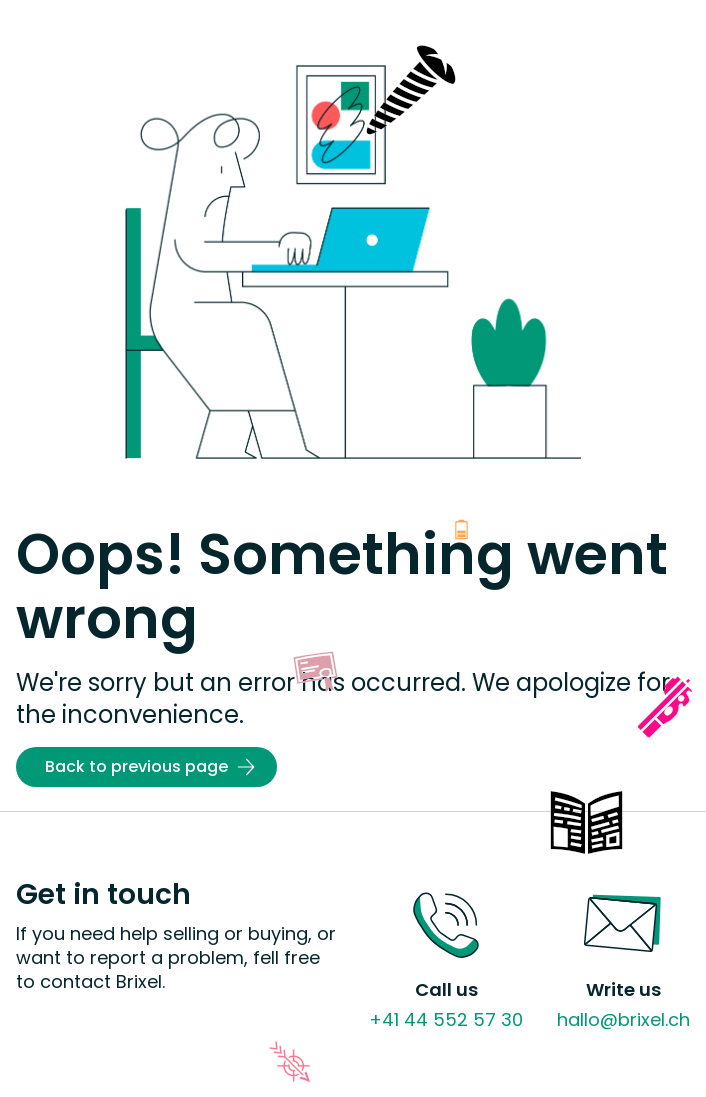 The height and width of the screenshot is (1097, 706). What do you see at coordinates (315, 669) in the screenshot?
I see `view your certificates or achievements` at bounding box center [315, 669].